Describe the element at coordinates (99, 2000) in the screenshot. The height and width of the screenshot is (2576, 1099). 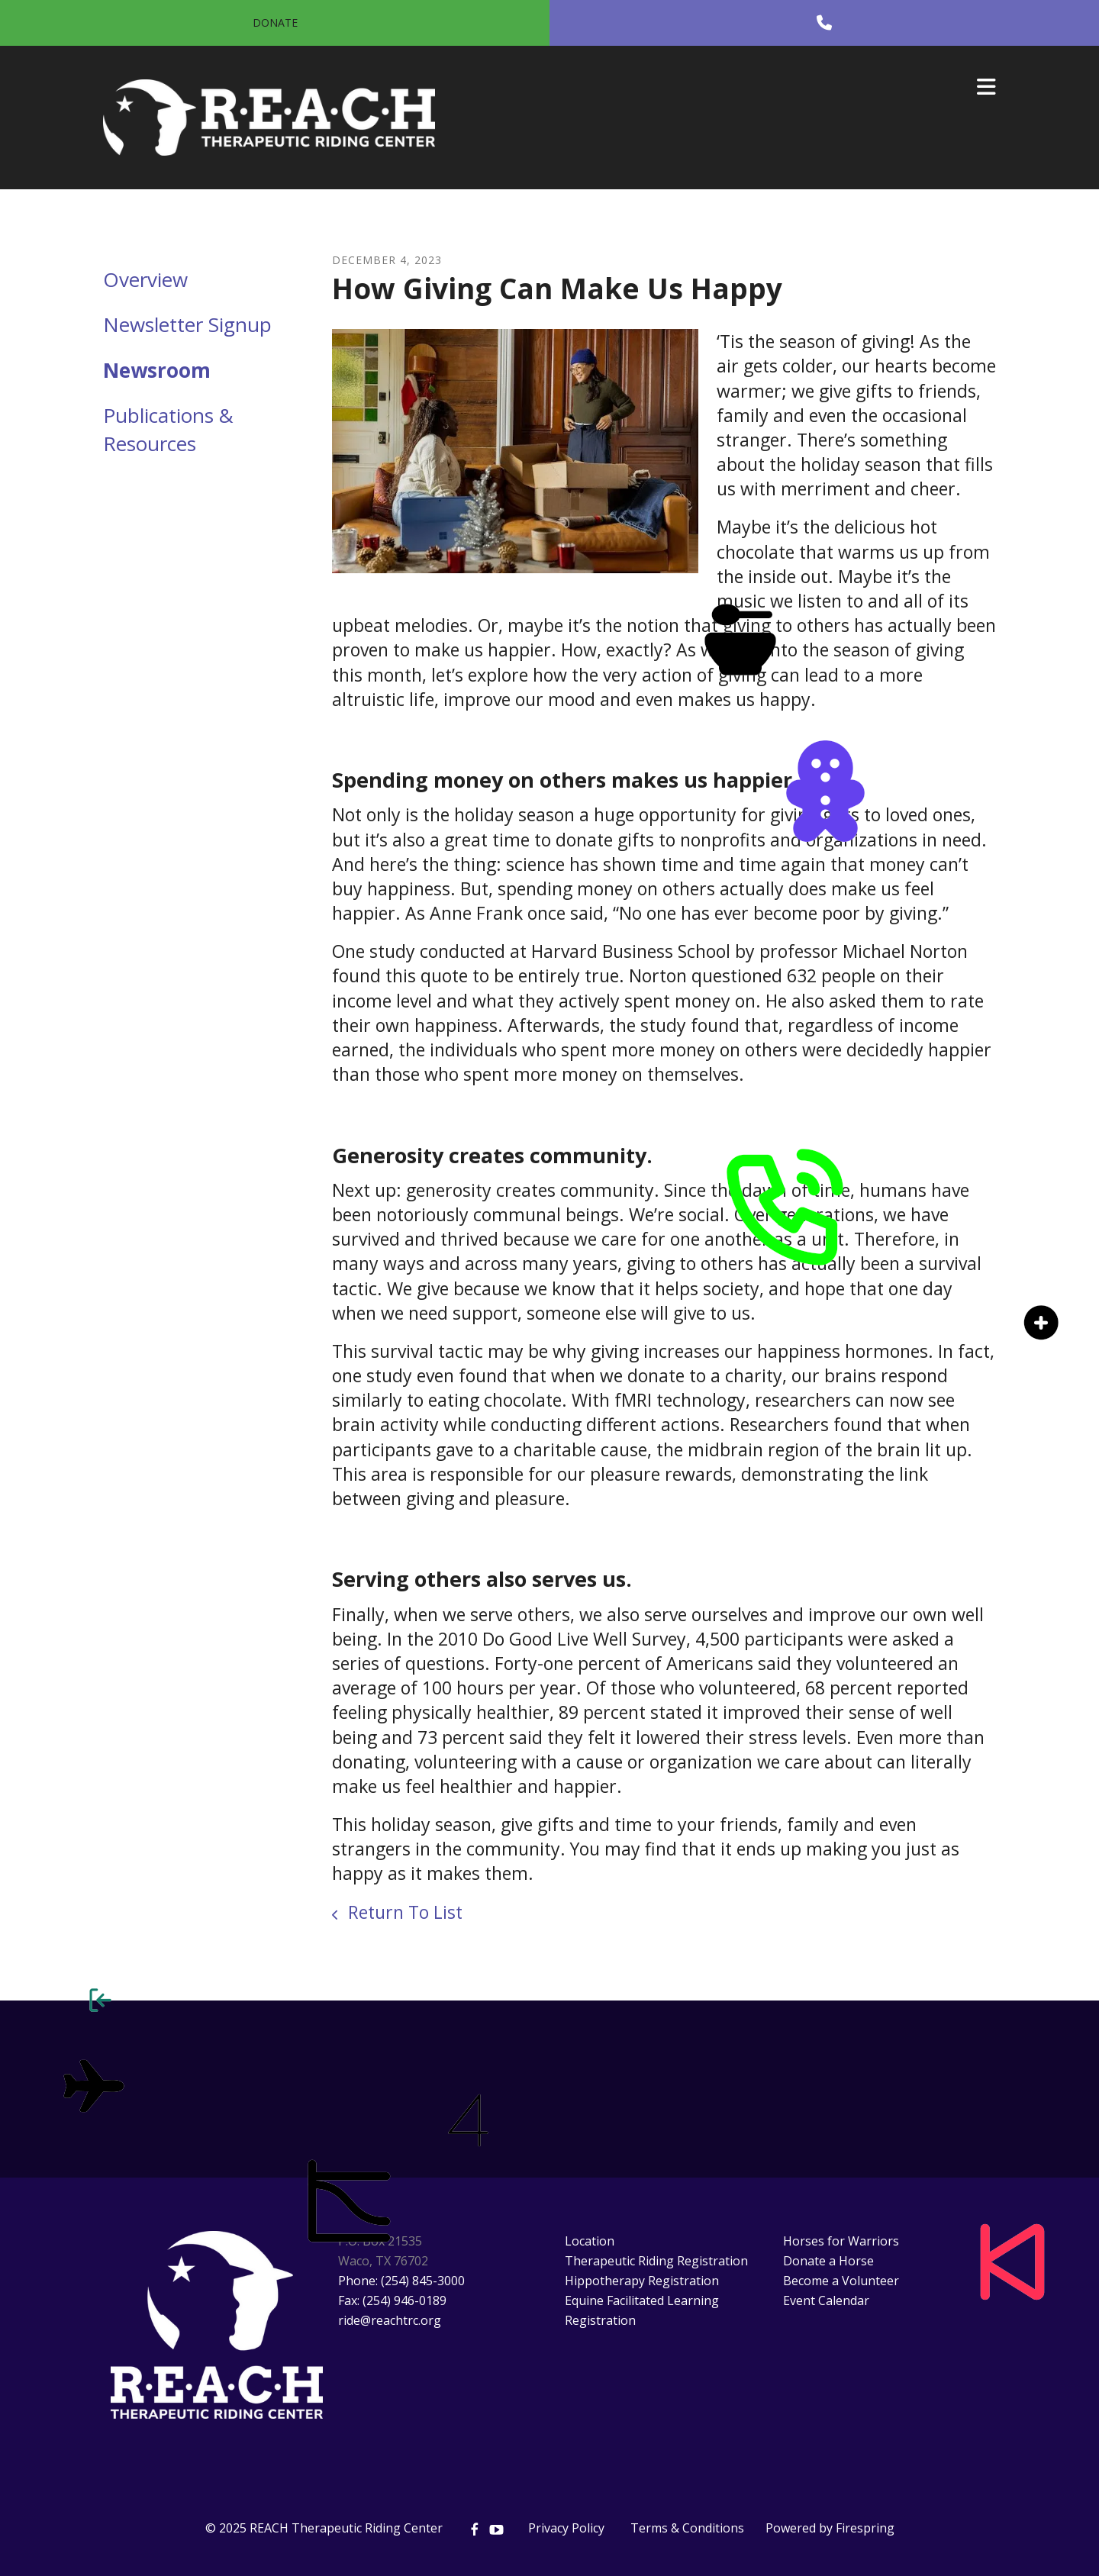
I see `sign in to your account` at that location.